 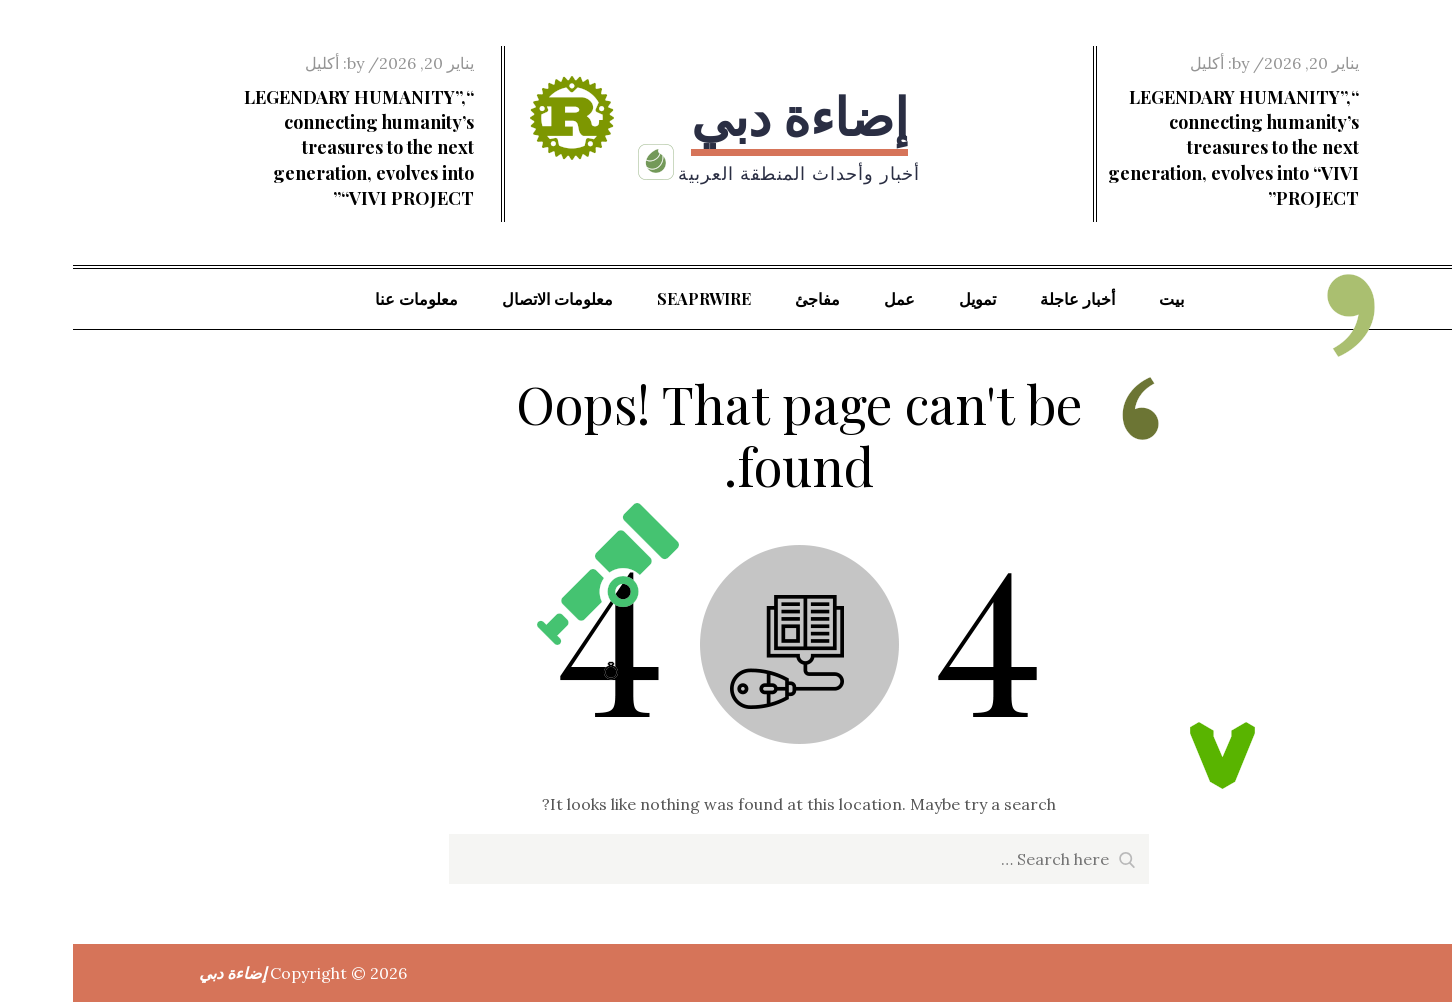 I want to click on rust programming language logo, so click(x=572, y=118).